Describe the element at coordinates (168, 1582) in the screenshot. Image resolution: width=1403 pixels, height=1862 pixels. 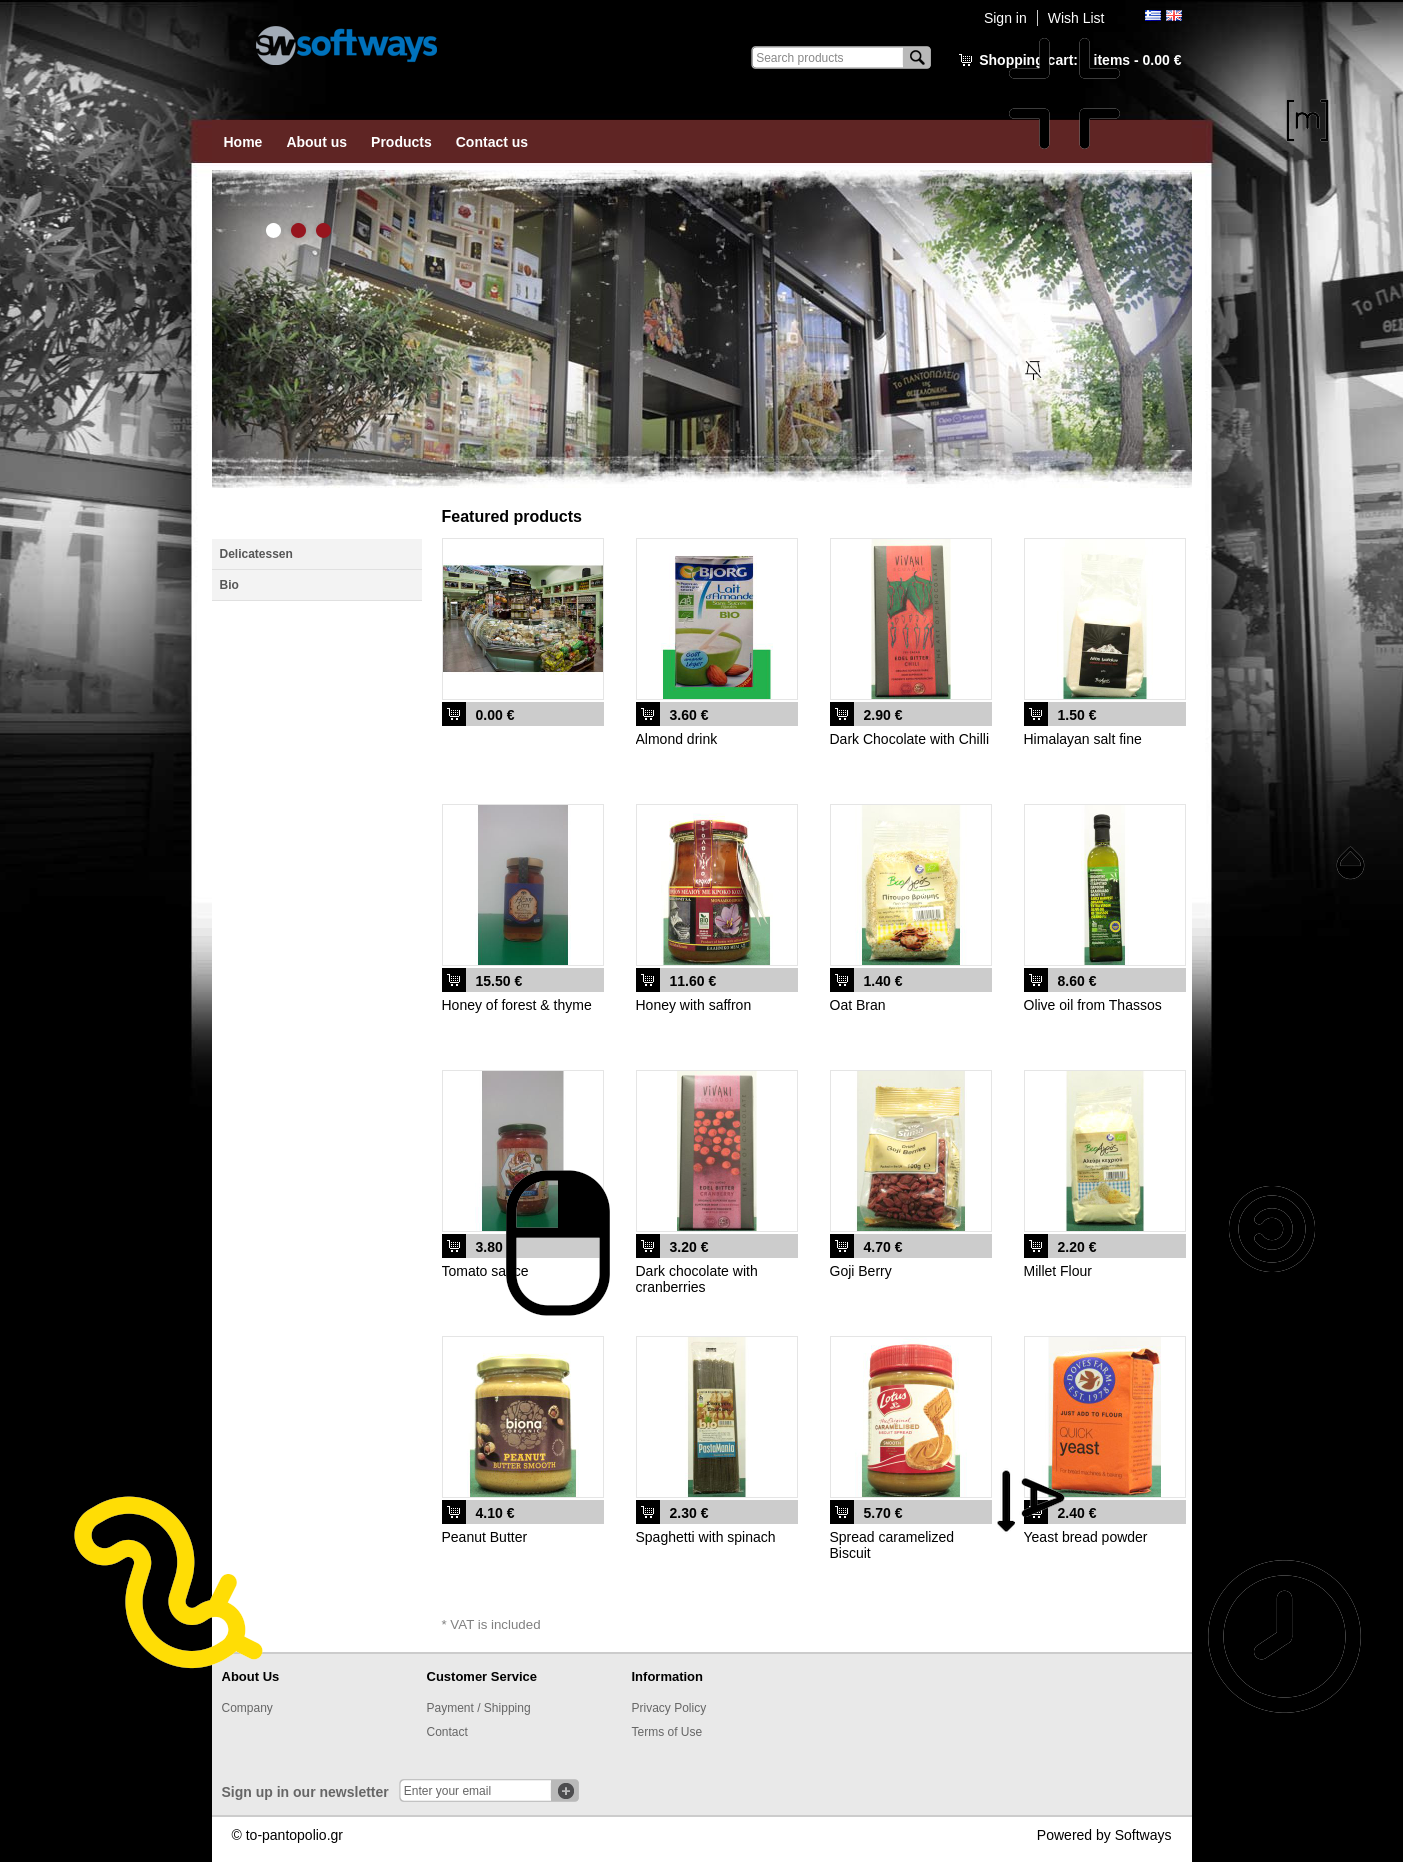
I see `indicates pest or malware detection` at that location.